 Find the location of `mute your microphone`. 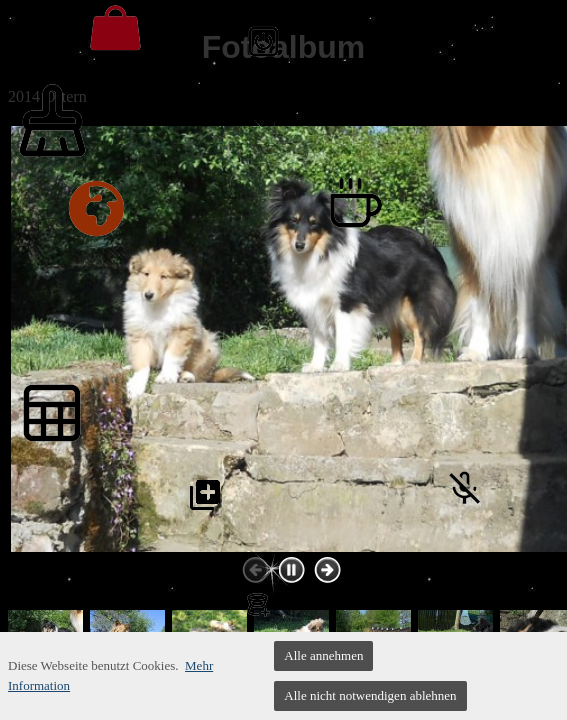

mute your microphone is located at coordinates (464, 488).